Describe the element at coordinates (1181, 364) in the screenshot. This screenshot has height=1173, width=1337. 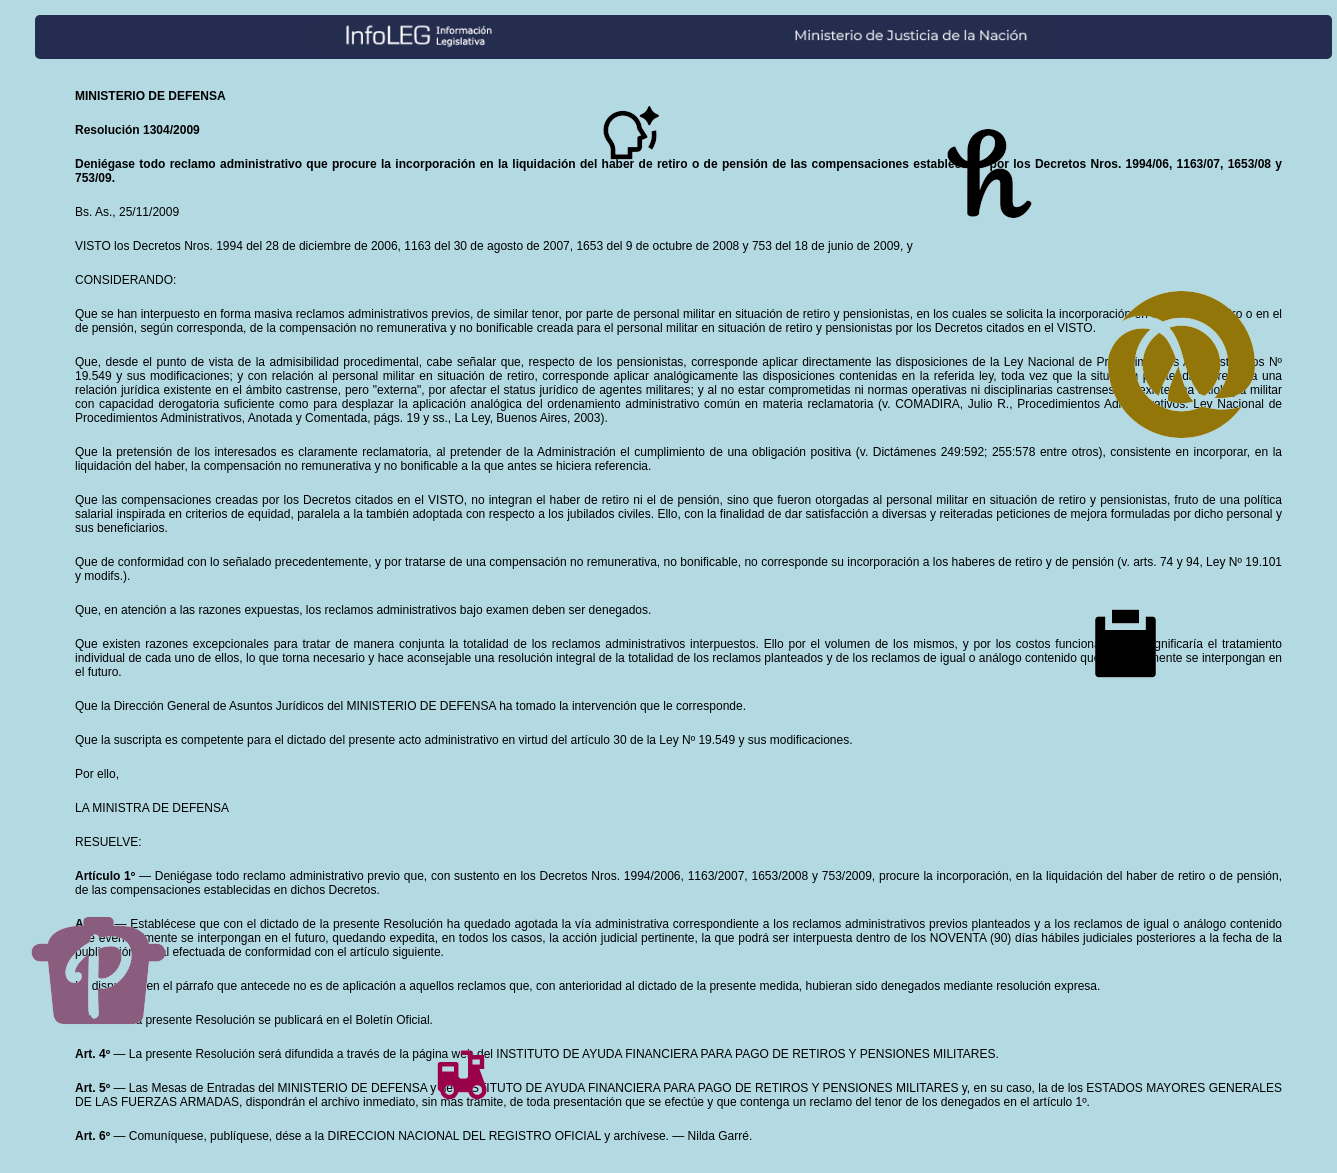
I see `clojure programming language logo` at that location.